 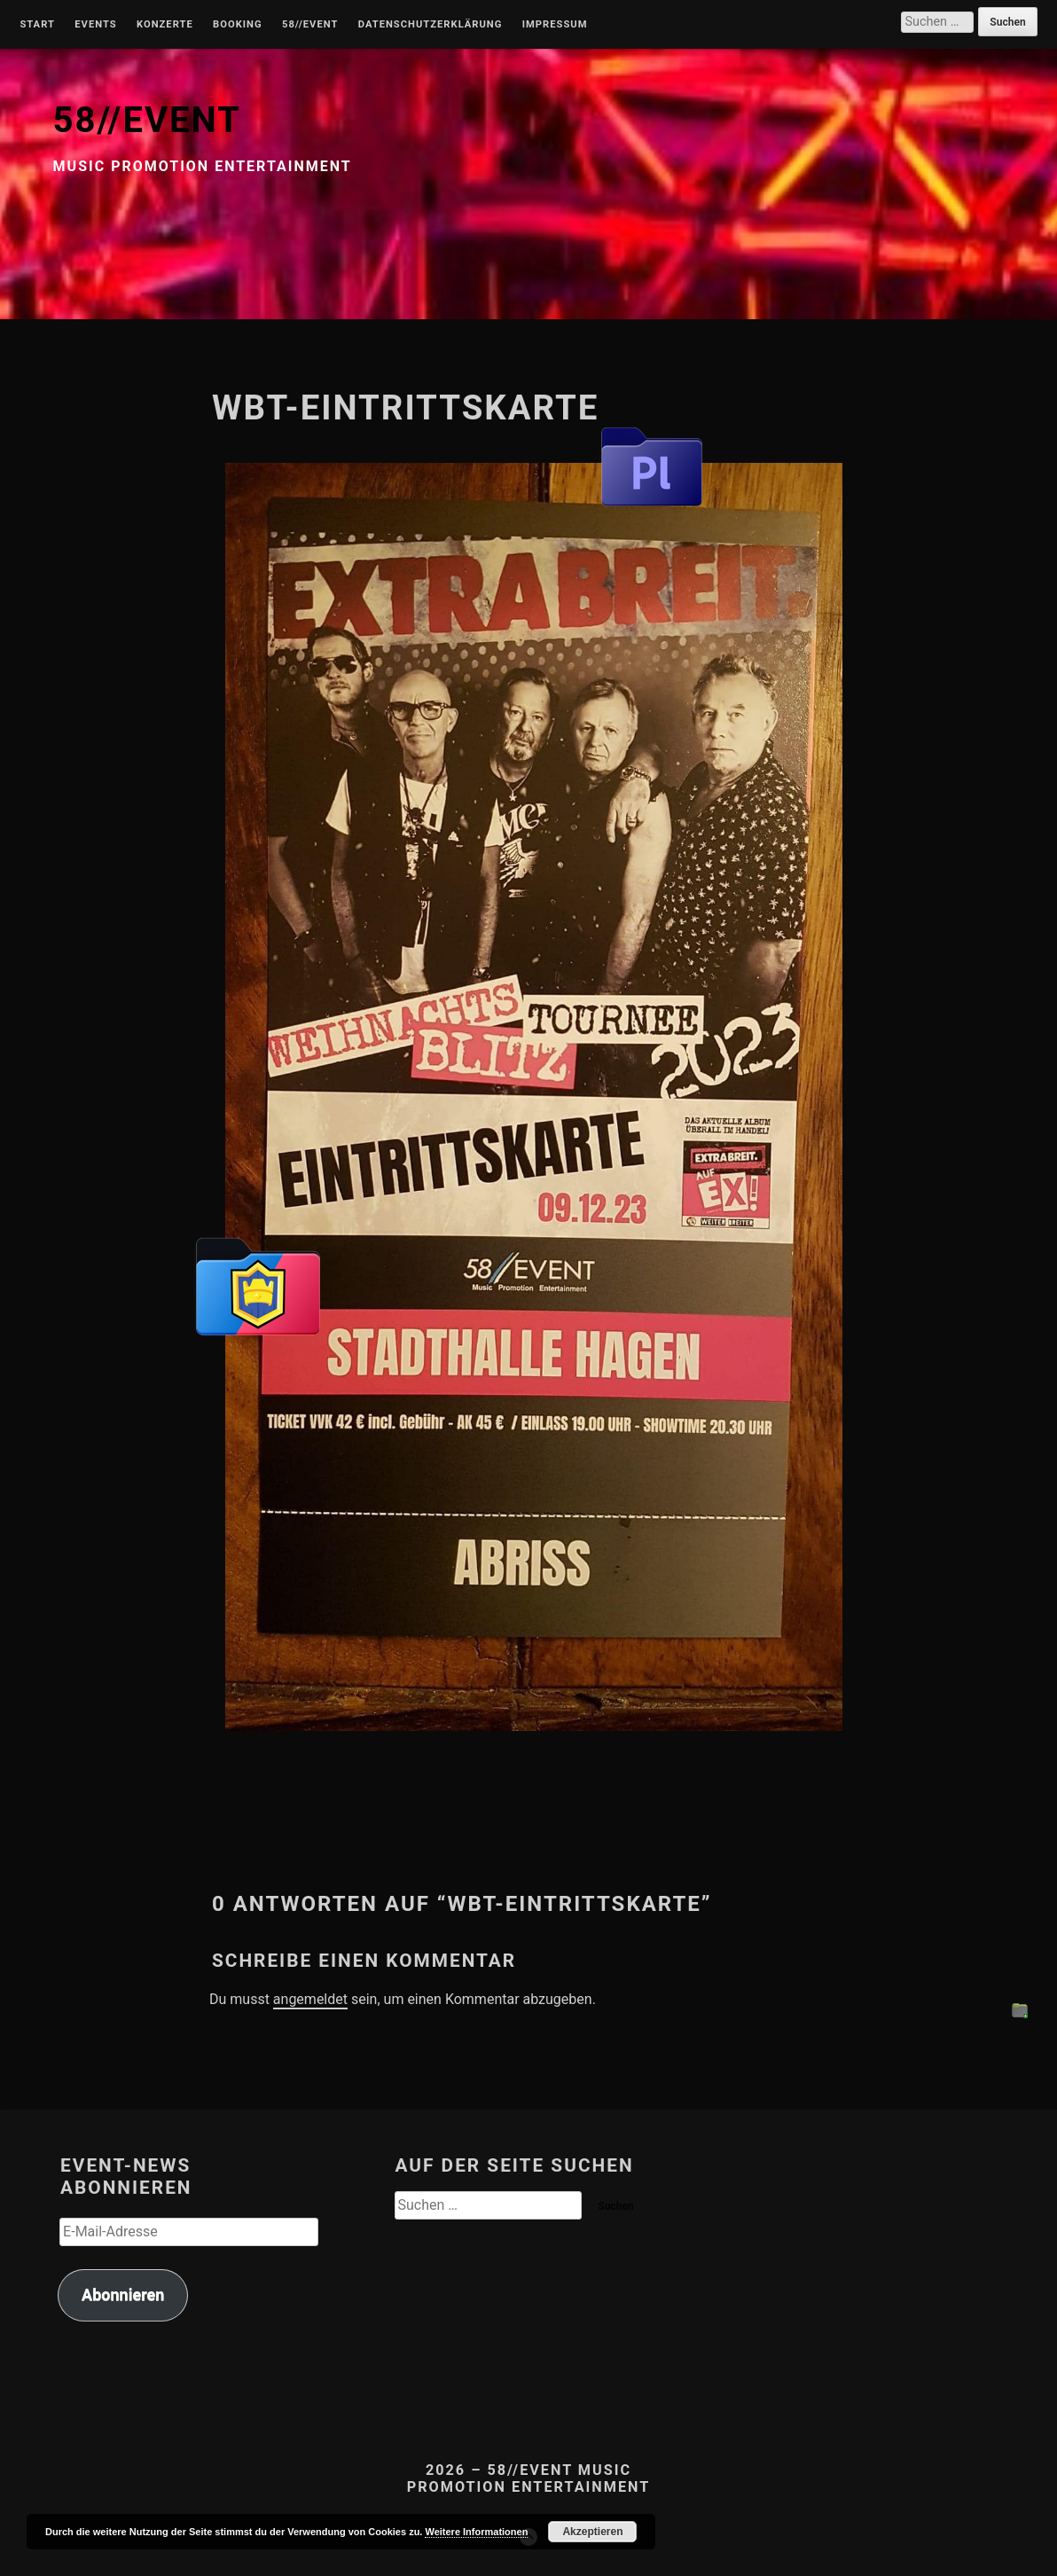 What do you see at coordinates (1020, 2010) in the screenshot?
I see `create a new folder` at bounding box center [1020, 2010].